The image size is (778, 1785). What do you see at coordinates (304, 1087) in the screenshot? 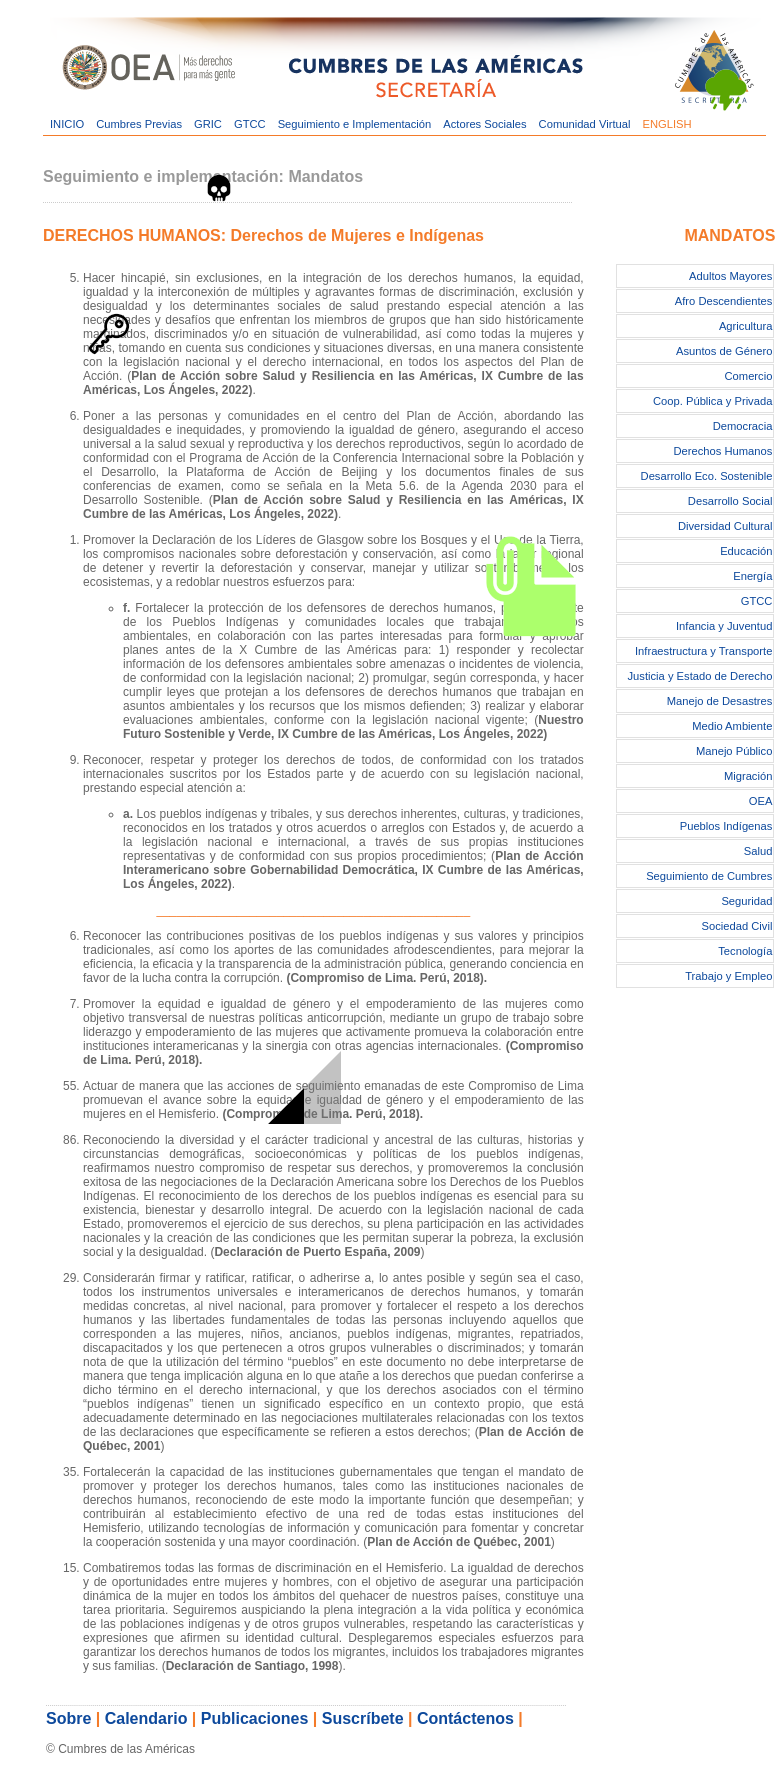
I see `indicates weak cellular signal strength` at bounding box center [304, 1087].